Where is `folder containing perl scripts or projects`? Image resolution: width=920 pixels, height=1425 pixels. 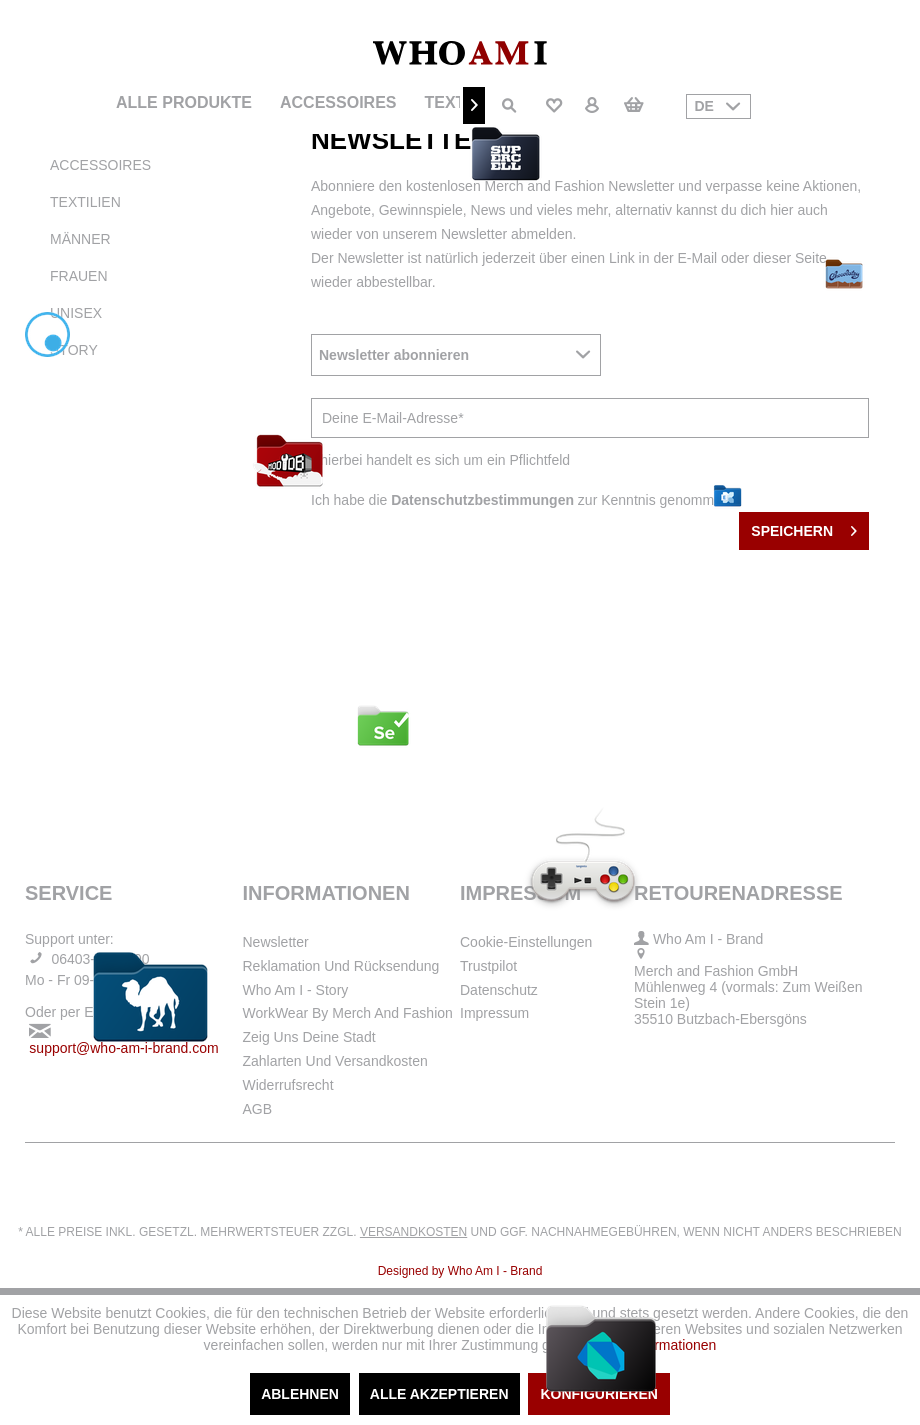 folder containing perl scripts or projects is located at coordinates (150, 1000).